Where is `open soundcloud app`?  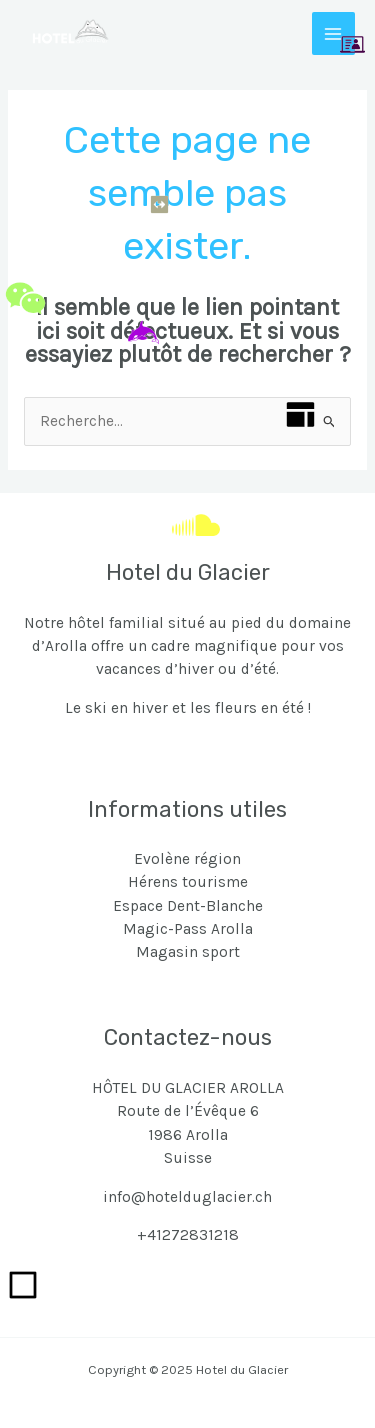 open soundcloud app is located at coordinates (196, 524).